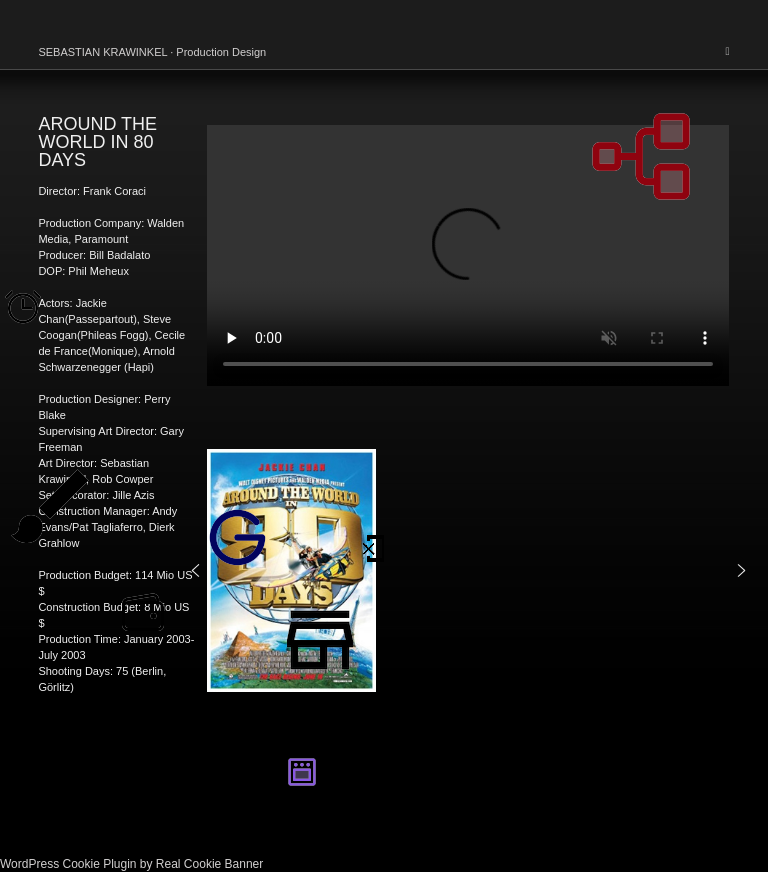 The width and height of the screenshot is (768, 872). Describe the element at coordinates (23, 307) in the screenshot. I see `set or manage alarms` at that location.